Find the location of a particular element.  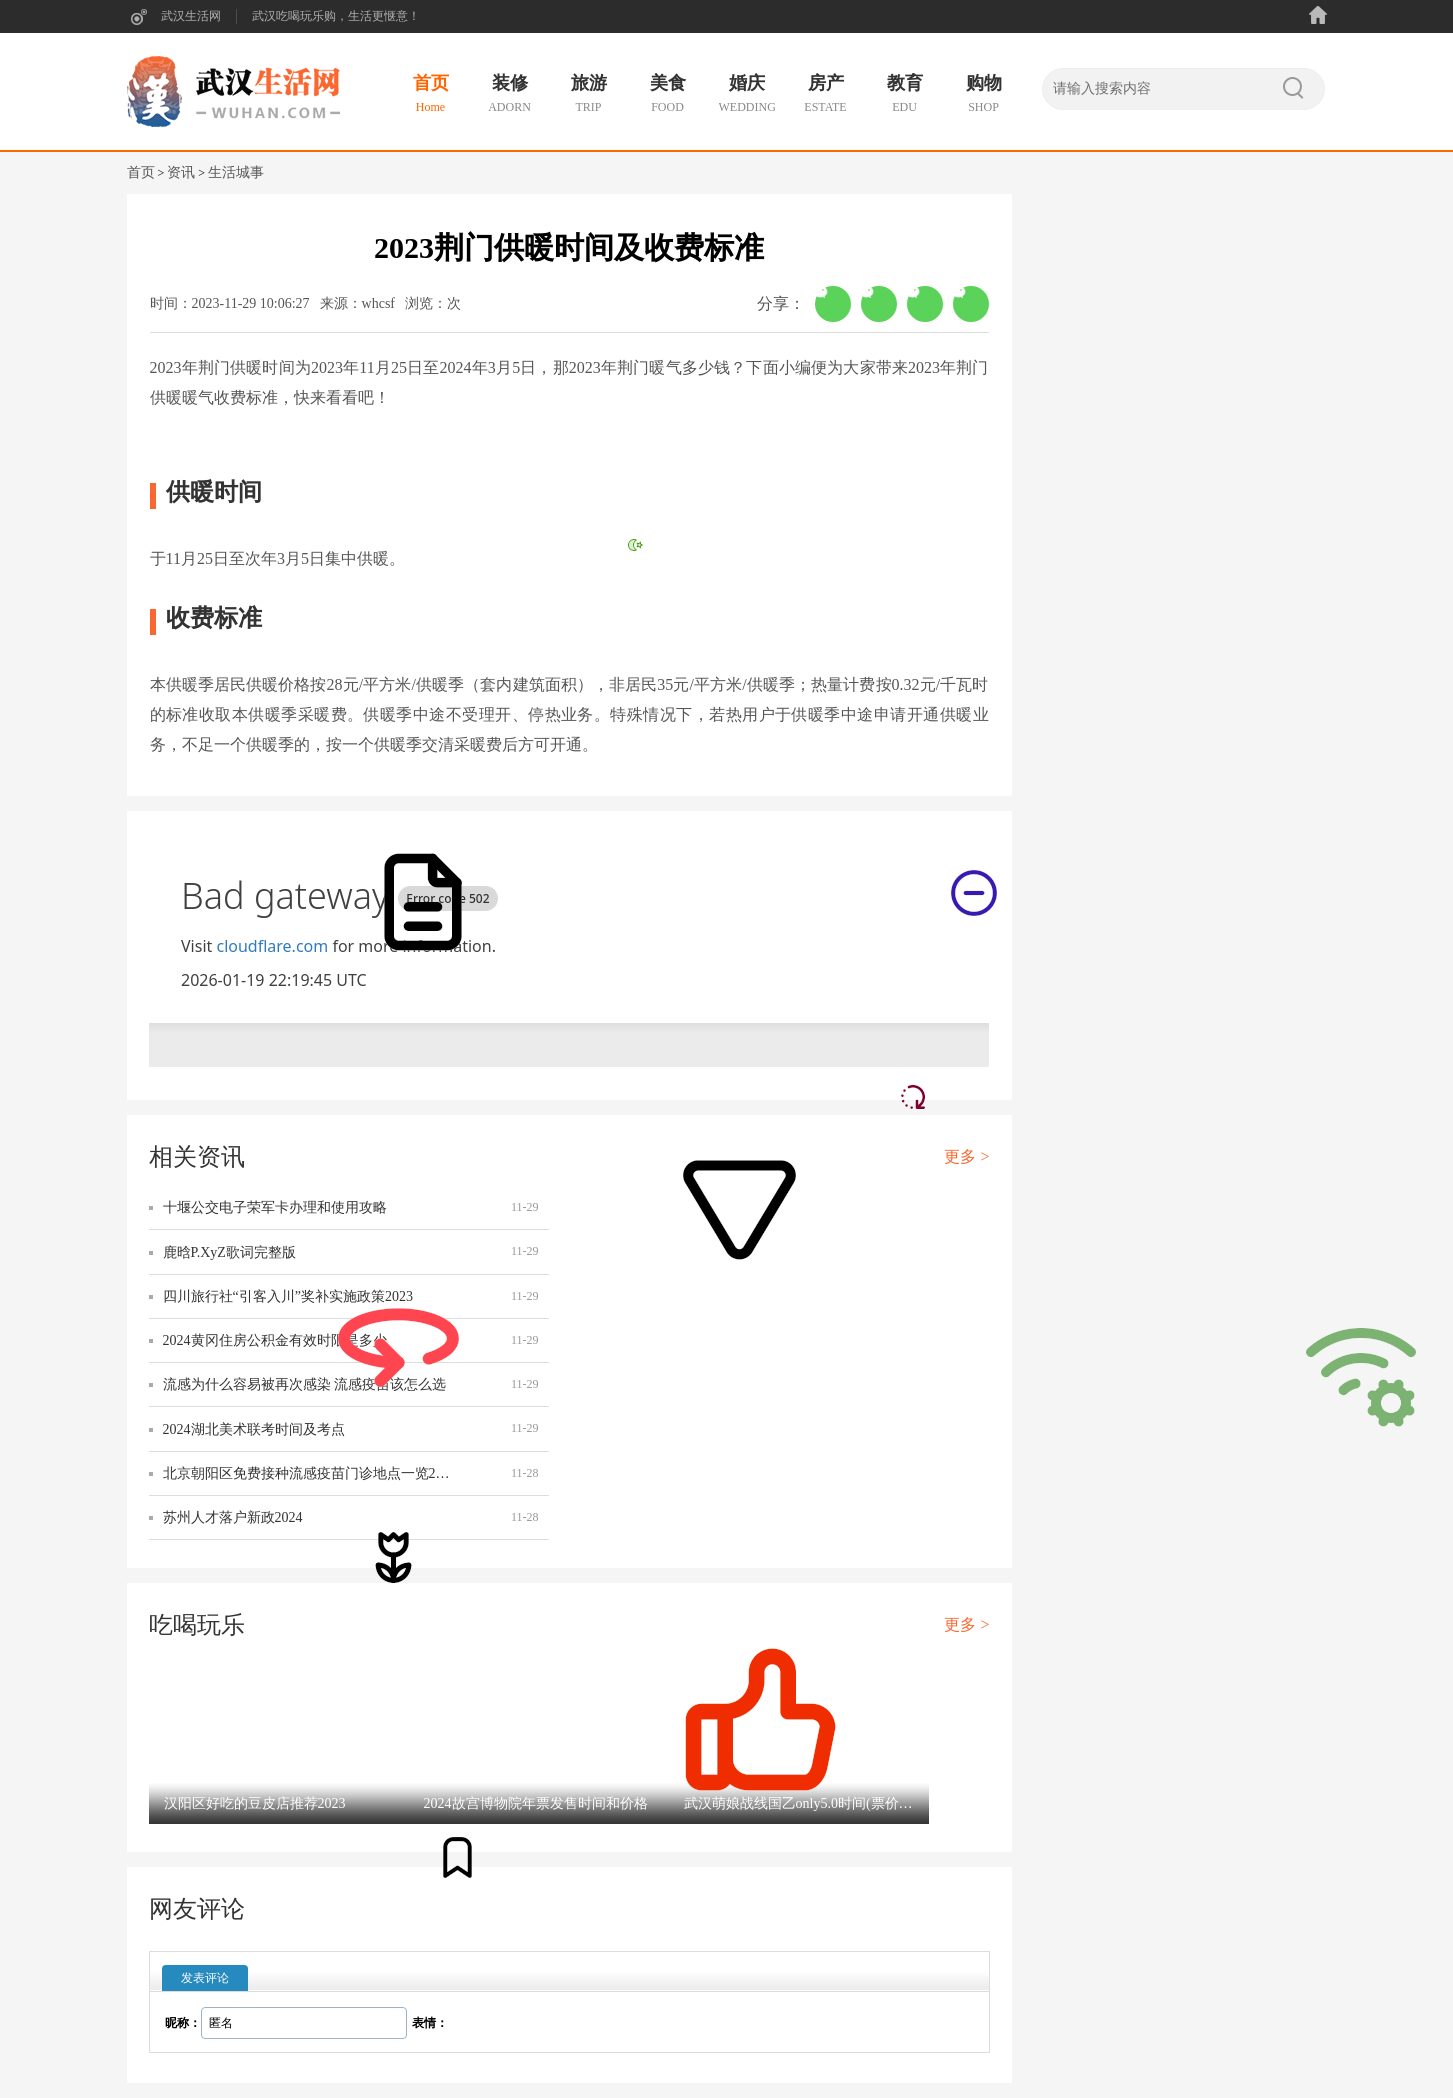

remove an item from a list or collection is located at coordinates (974, 893).